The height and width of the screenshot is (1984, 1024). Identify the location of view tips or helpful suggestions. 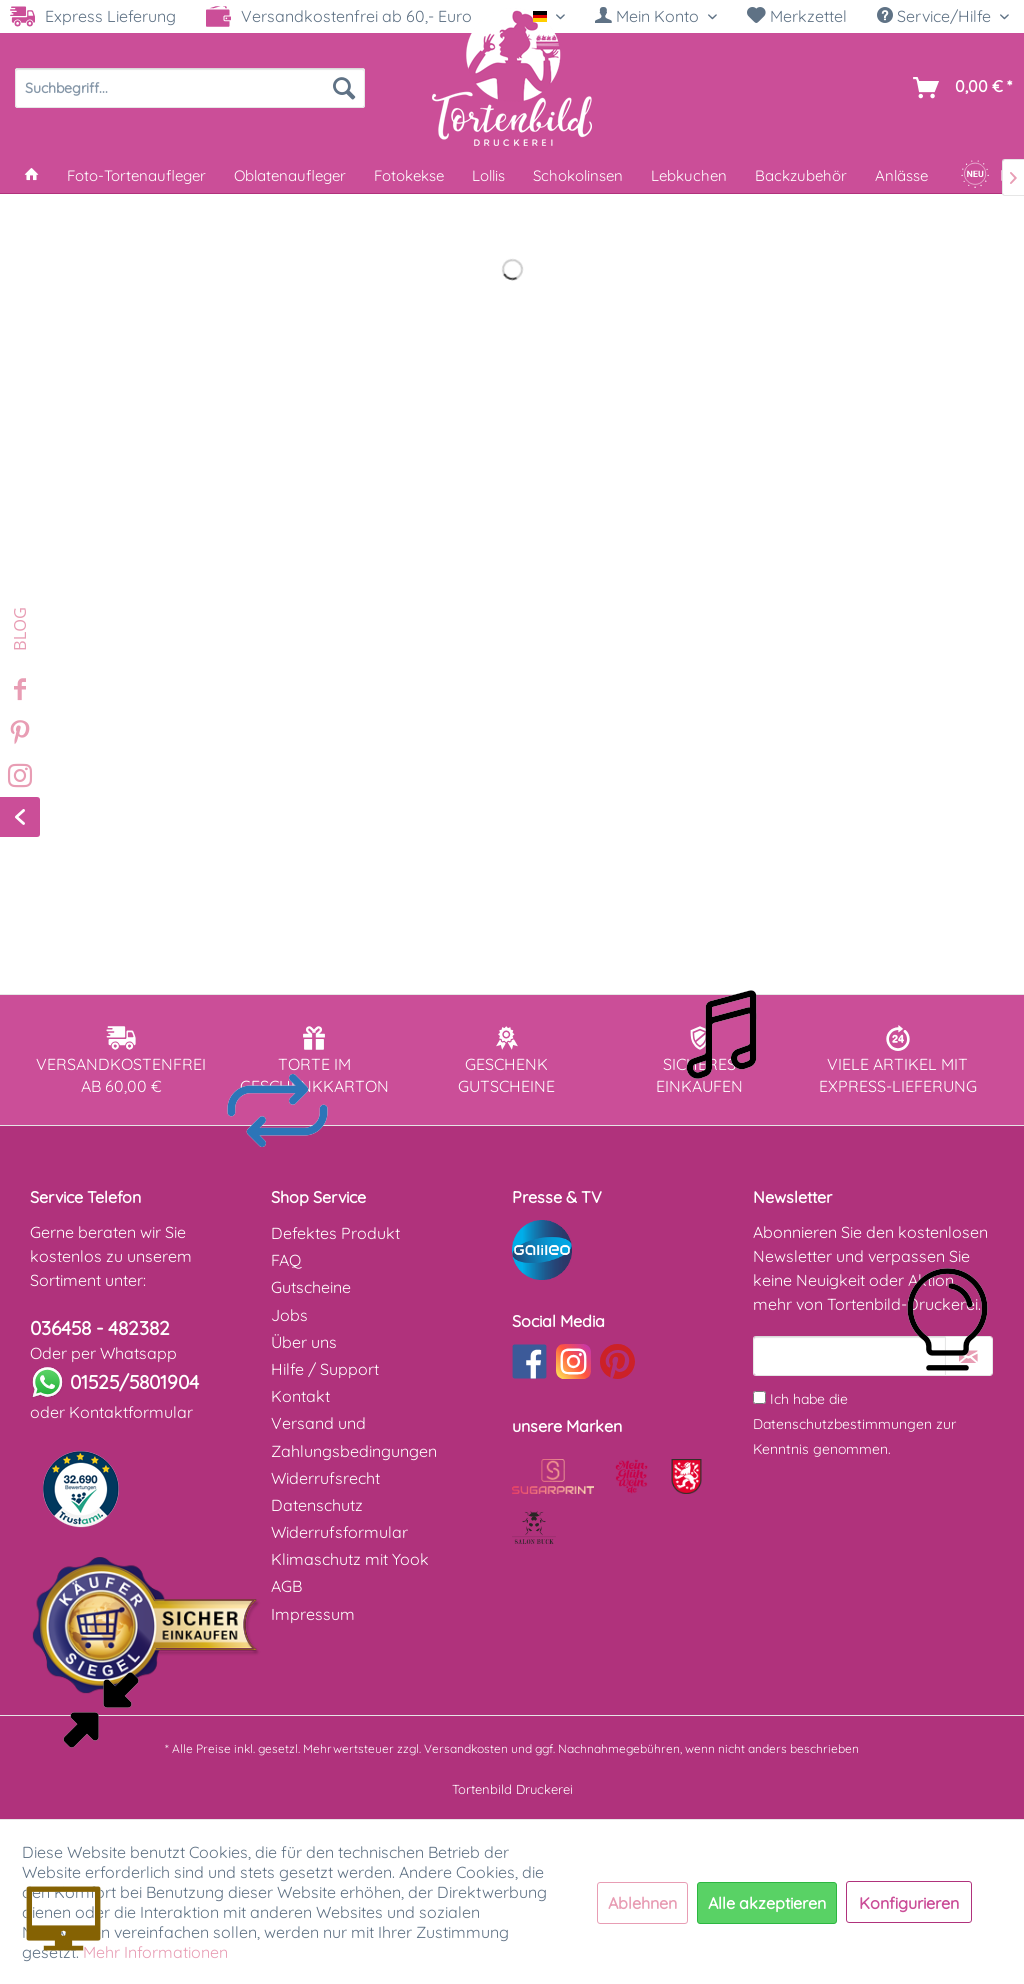
(947, 1319).